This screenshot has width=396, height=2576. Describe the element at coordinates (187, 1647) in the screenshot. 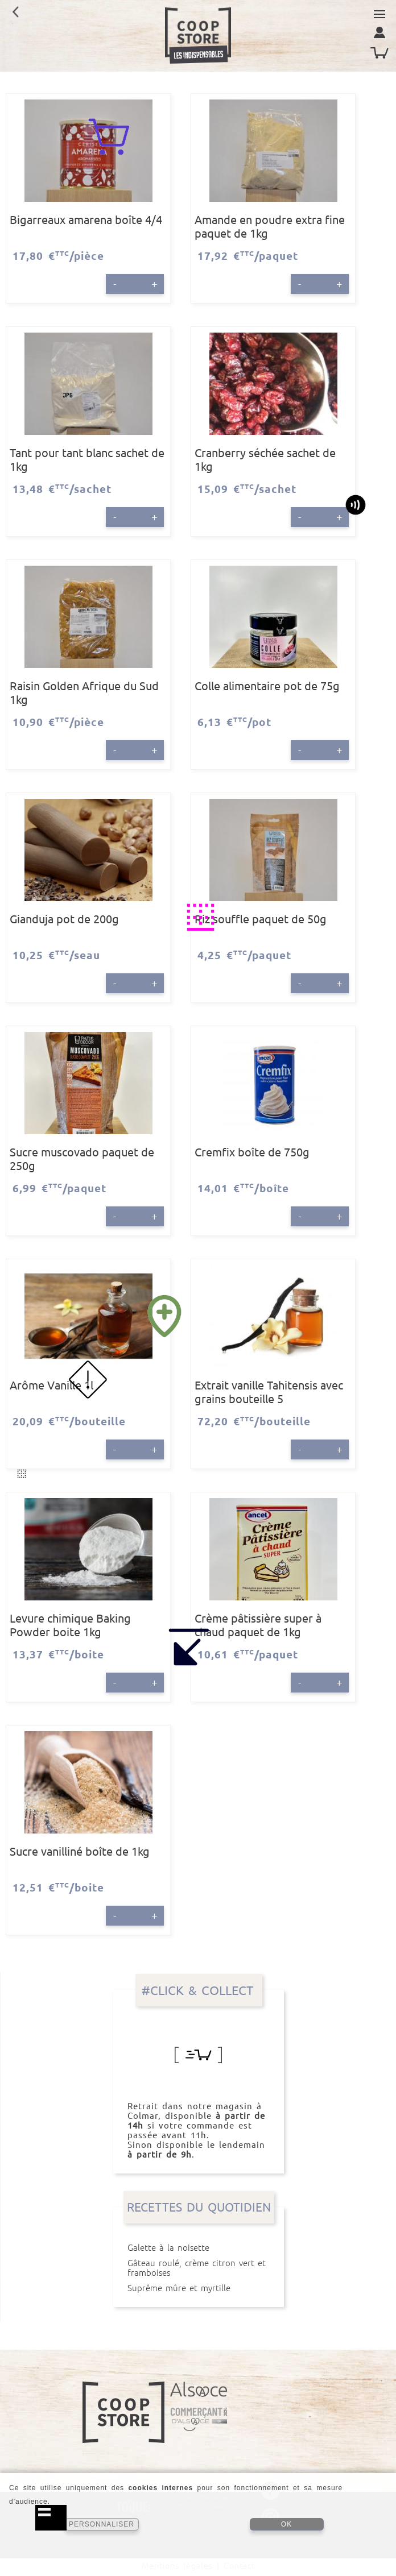

I see `move content to bottom-left corner` at that location.